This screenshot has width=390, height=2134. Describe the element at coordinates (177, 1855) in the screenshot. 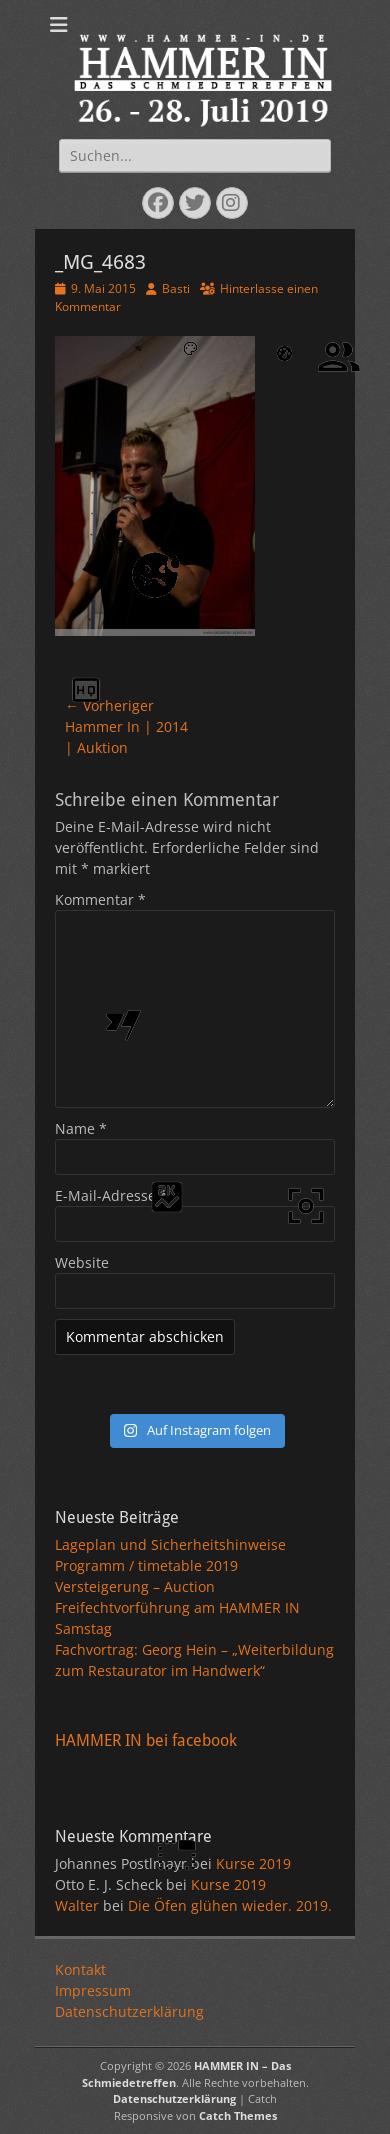

I see `an inactive or background browser tab` at that location.